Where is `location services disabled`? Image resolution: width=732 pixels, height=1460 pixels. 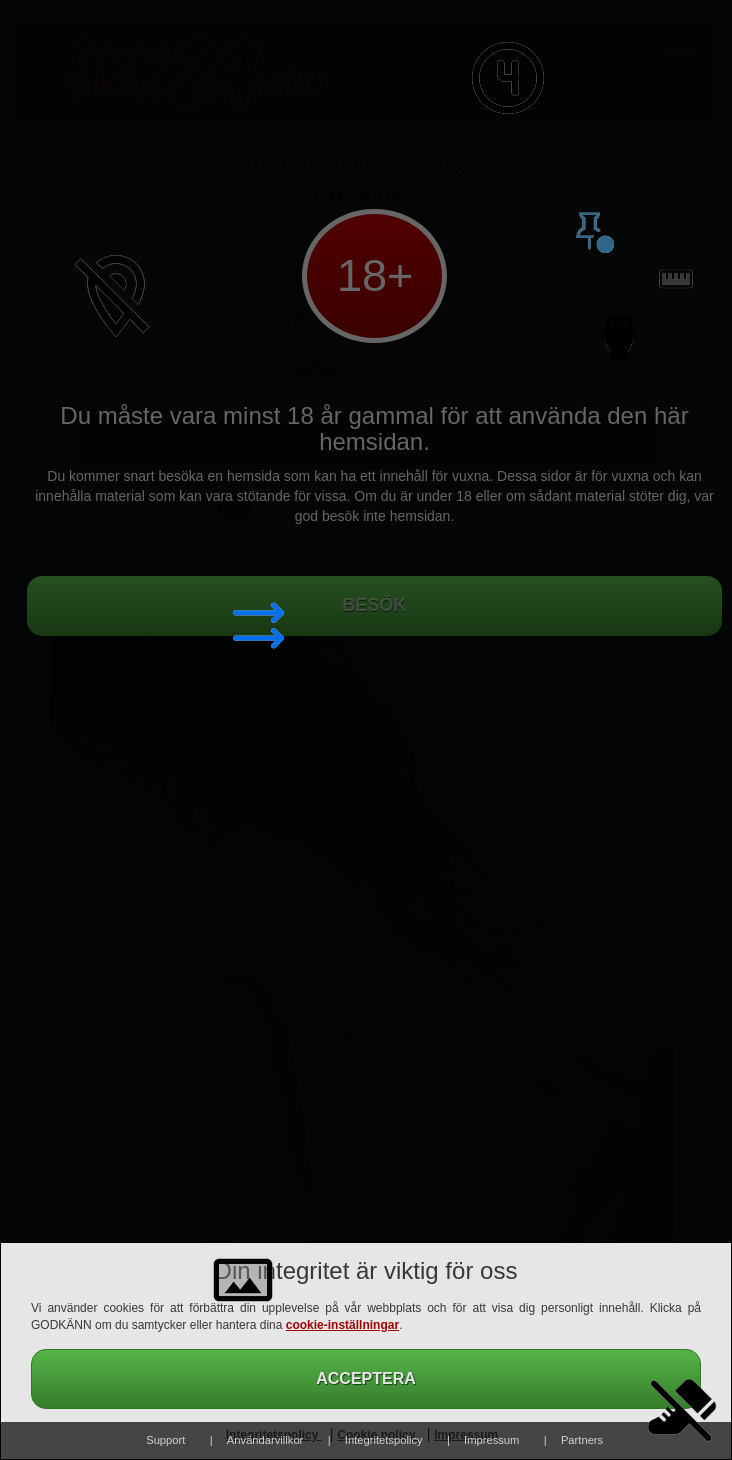
location services disabled is located at coordinates (116, 296).